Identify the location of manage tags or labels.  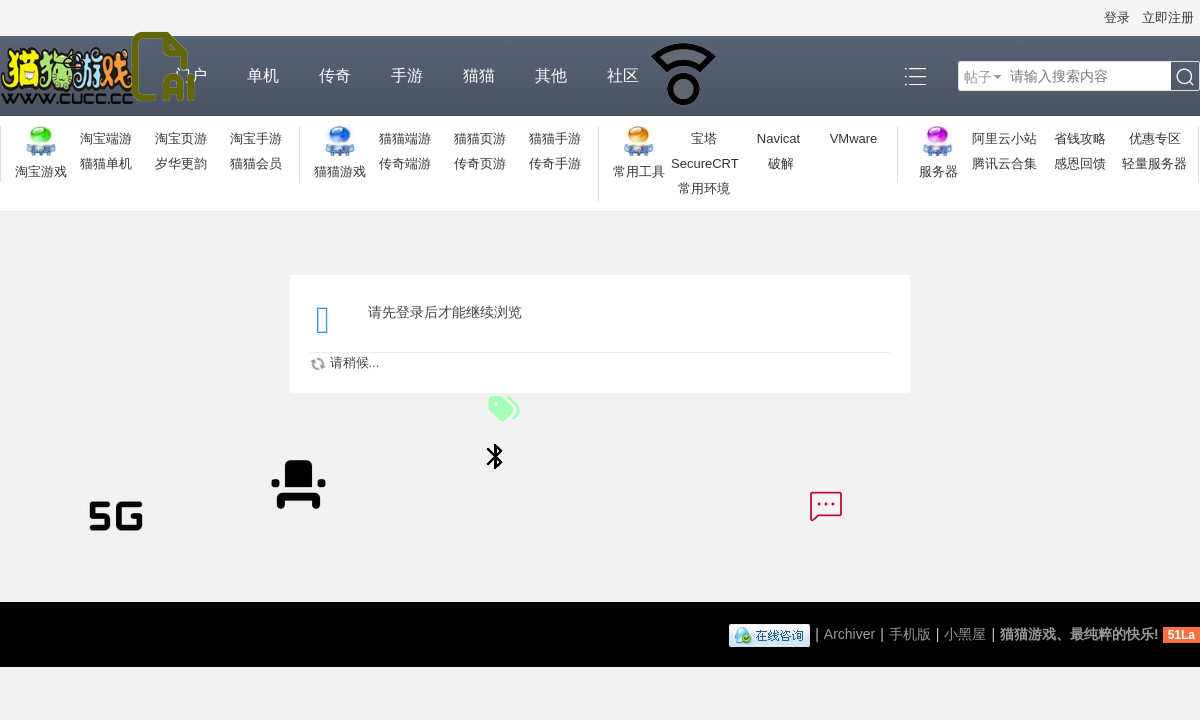
(504, 407).